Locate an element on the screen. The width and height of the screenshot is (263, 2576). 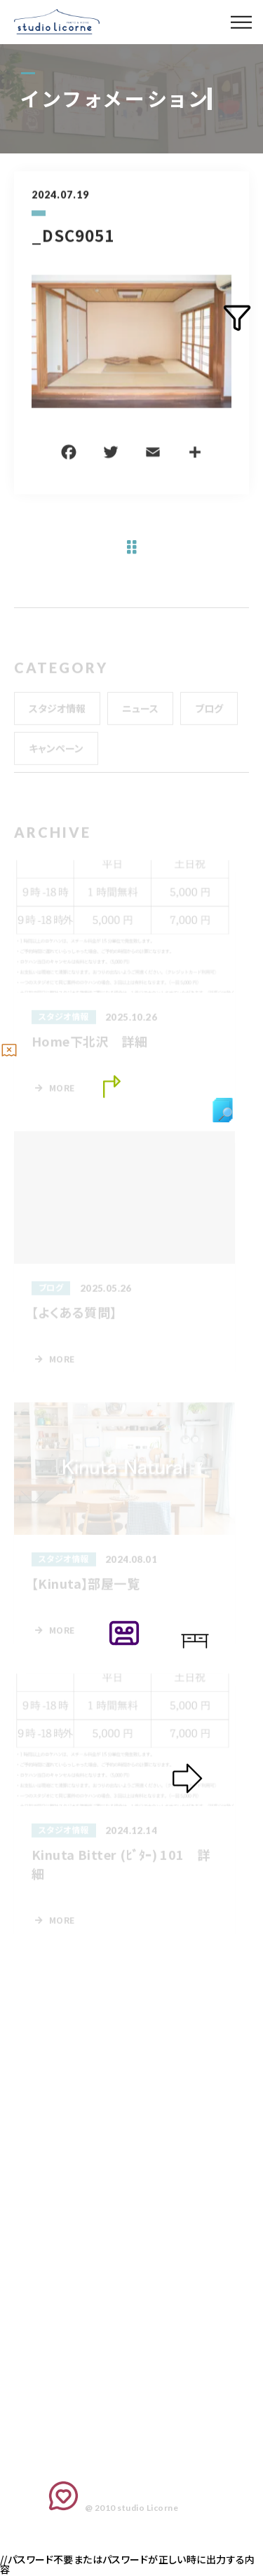
access desk or workspace settings is located at coordinates (195, 1641).